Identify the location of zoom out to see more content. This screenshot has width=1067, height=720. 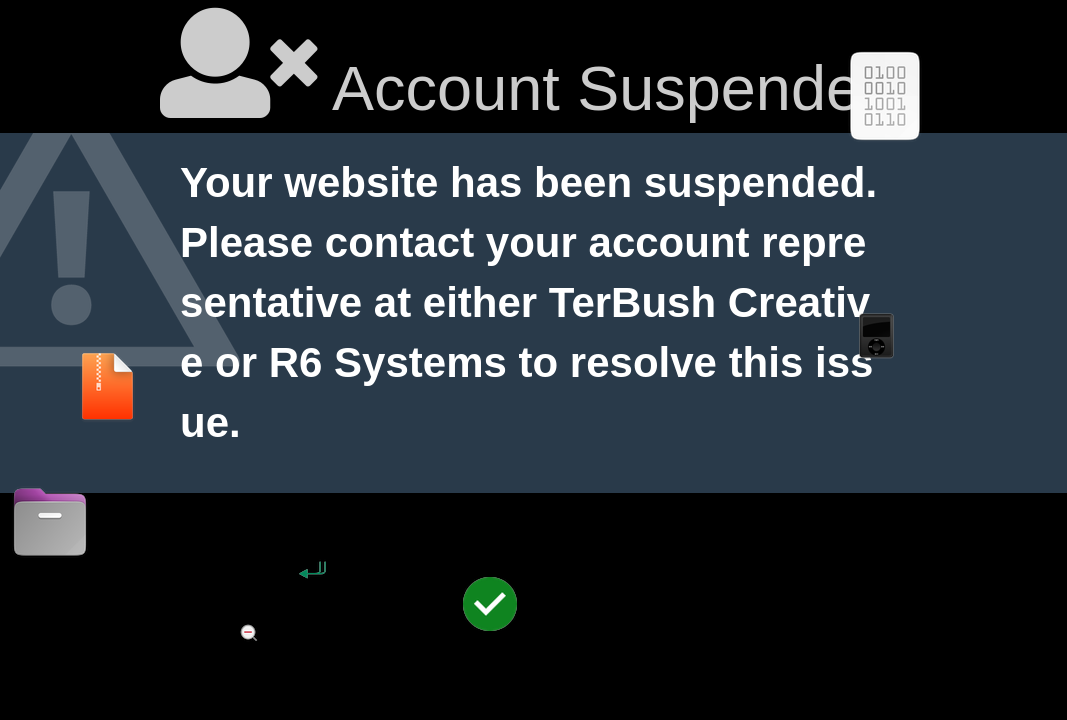
(249, 633).